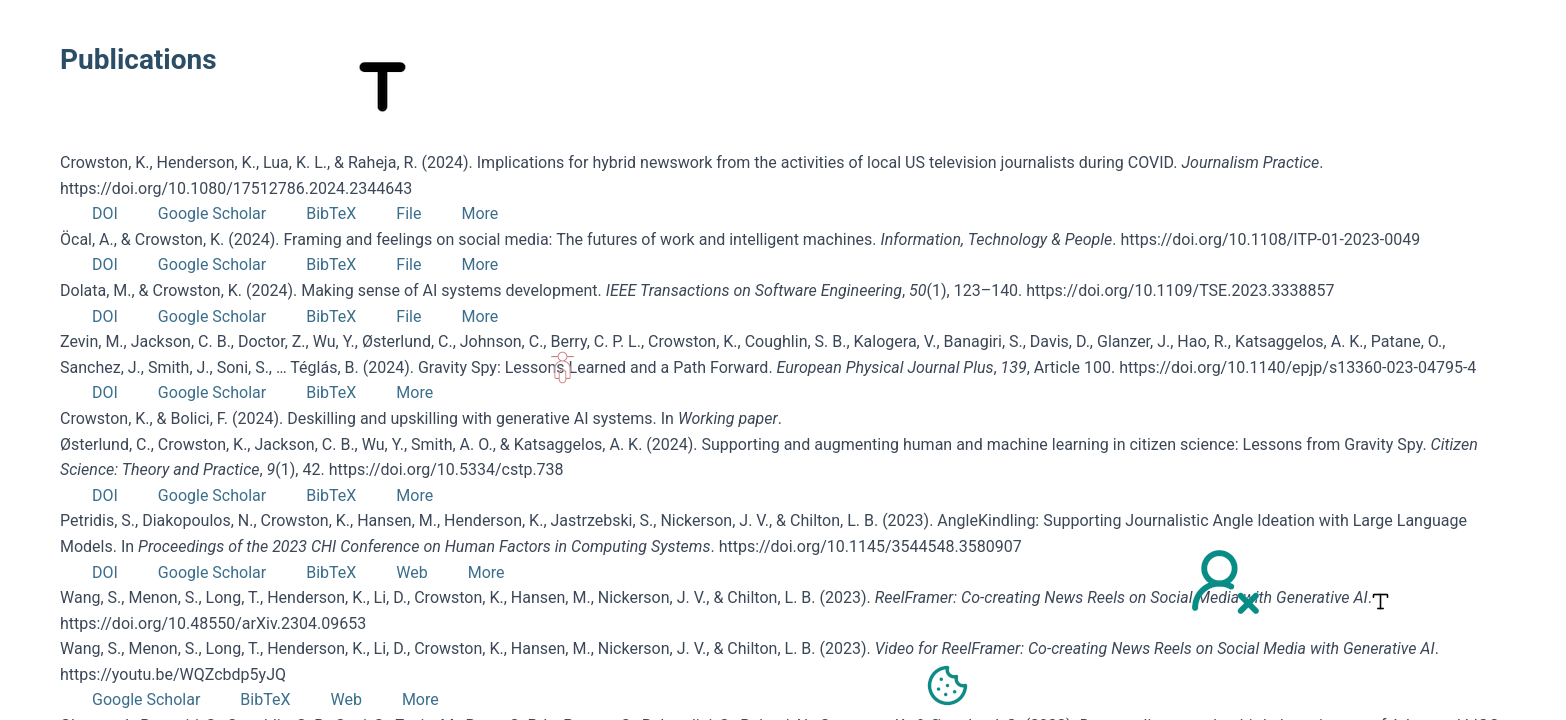  What do you see at coordinates (562, 367) in the screenshot?
I see `select moped or scooter delivery option` at bounding box center [562, 367].